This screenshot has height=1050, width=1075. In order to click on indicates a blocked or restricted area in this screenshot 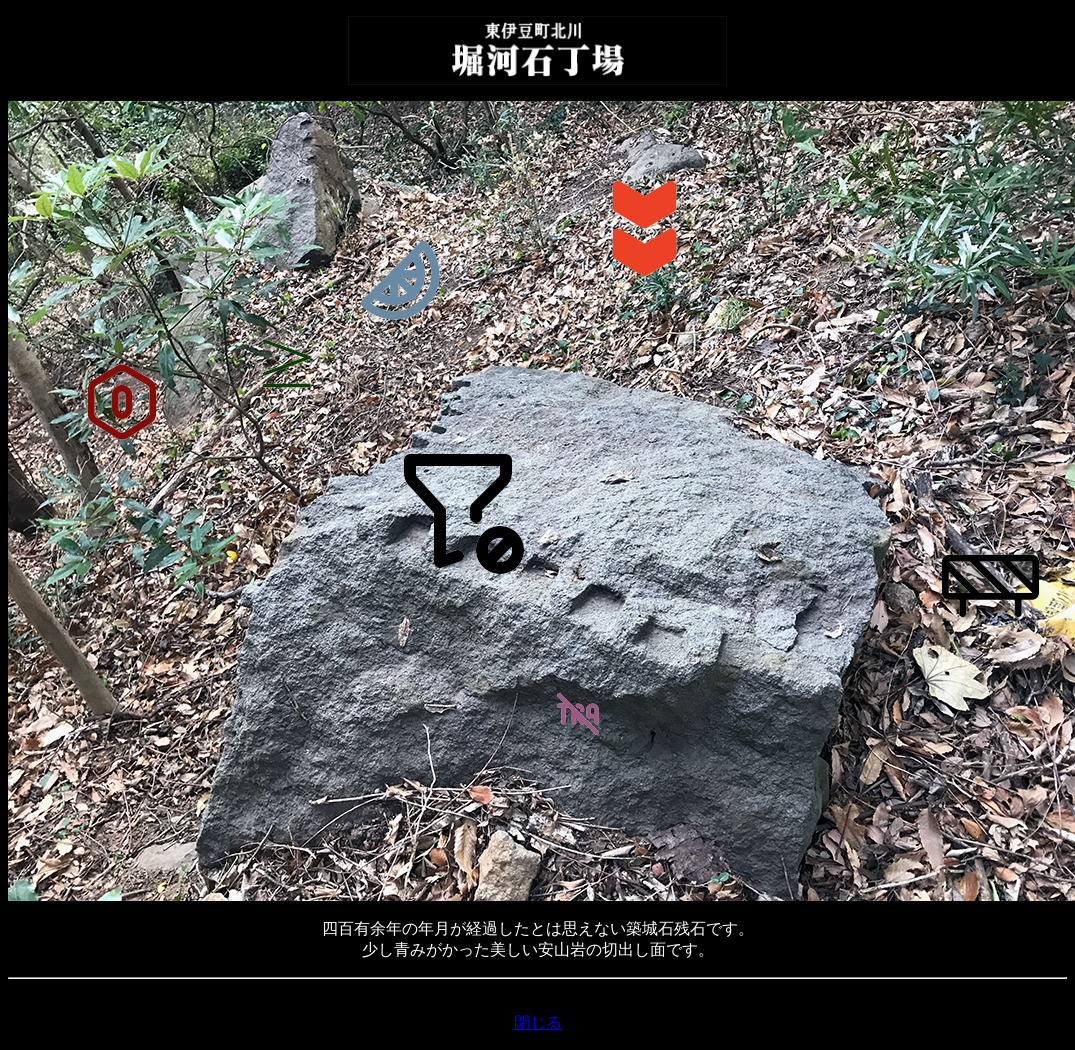, I will do `click(990, 582)`.